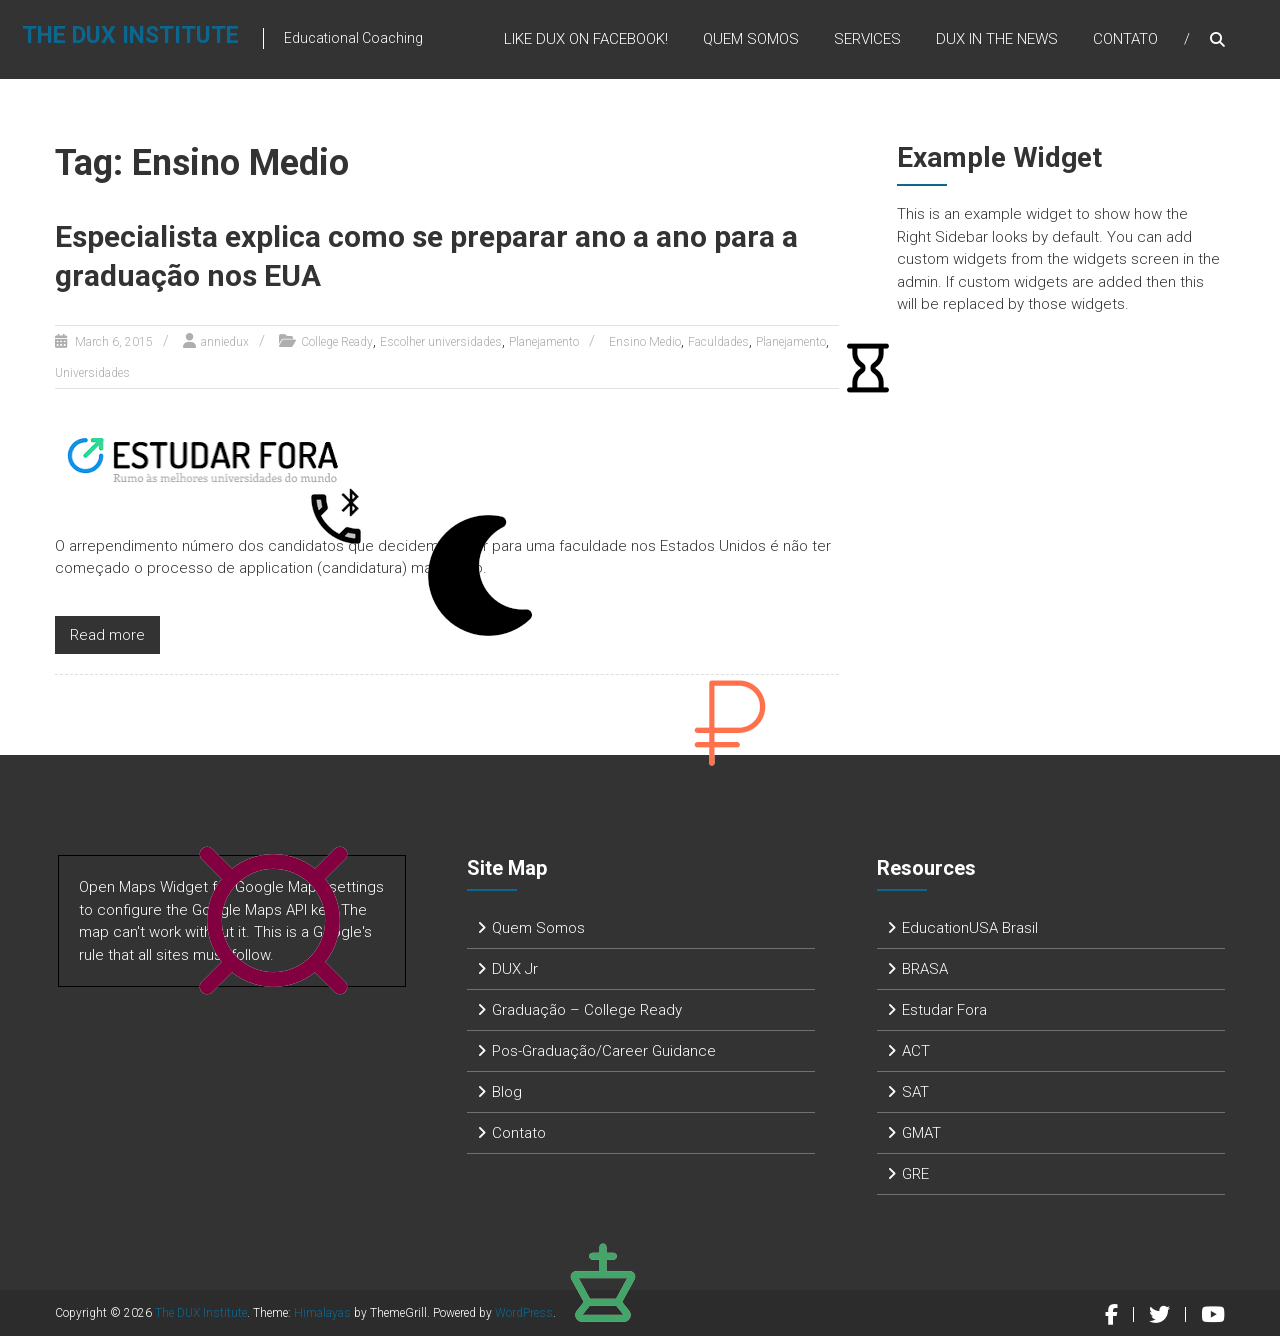 The width and height of the screenshot is (1280, 1336). What do you see at coordinates (603, 1285) in the screenshot?
I see `represents the king piece in a chess game` at bounding box center [603, 1285].